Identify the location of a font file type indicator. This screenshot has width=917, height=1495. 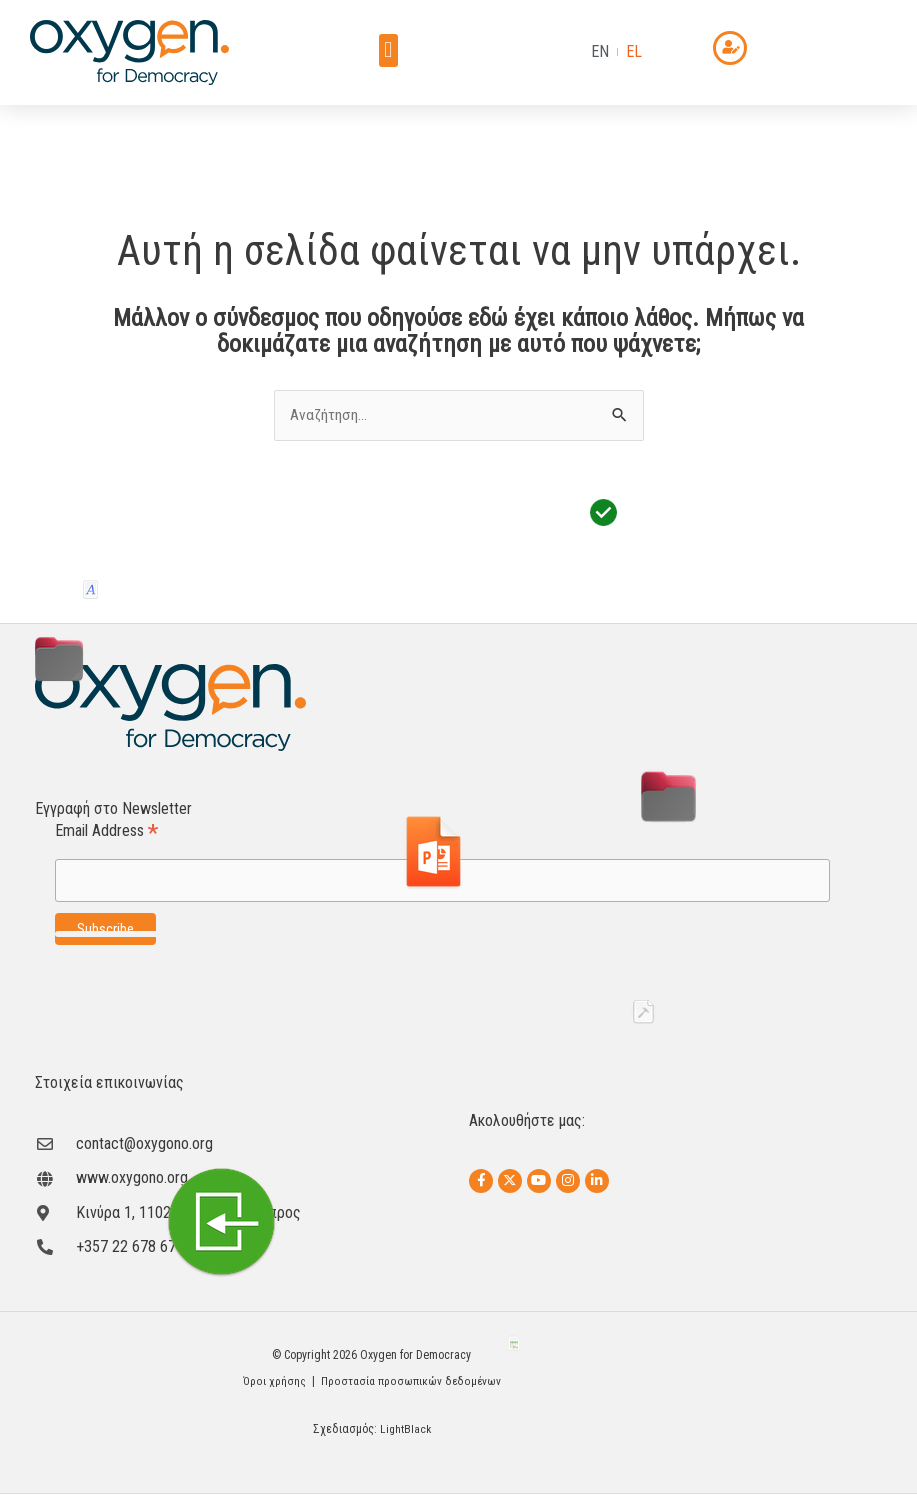
(90, 589).